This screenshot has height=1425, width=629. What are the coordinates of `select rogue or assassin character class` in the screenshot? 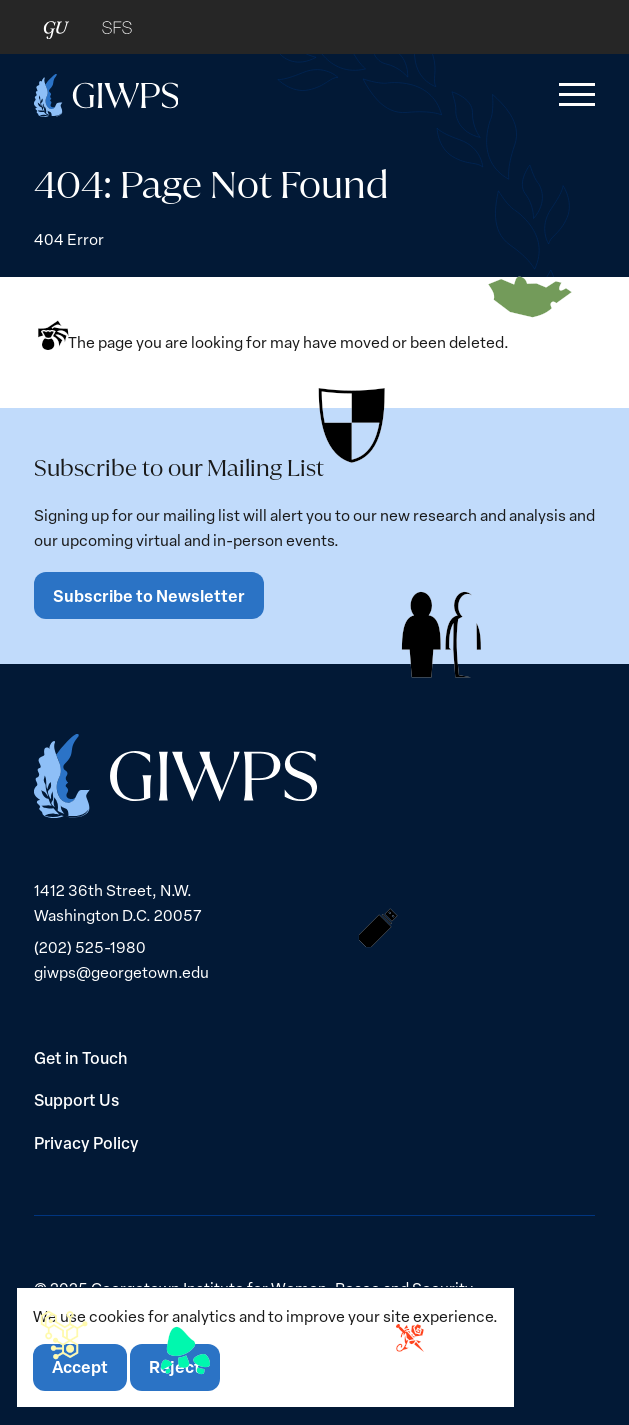 It's located at (410, 1338).